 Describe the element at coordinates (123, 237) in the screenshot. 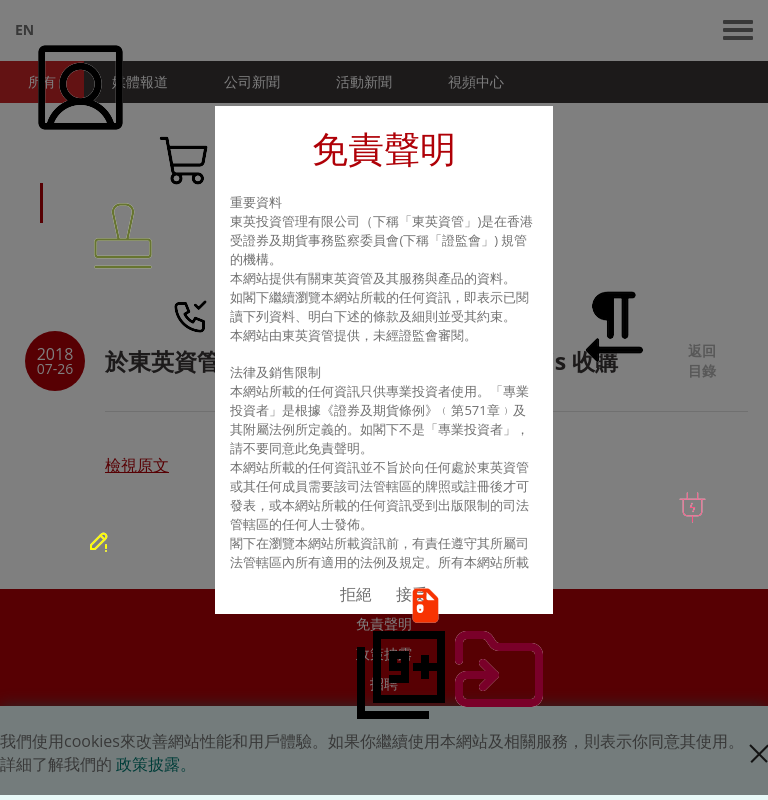

I see `apply a stamp or seal to a document` at that location.